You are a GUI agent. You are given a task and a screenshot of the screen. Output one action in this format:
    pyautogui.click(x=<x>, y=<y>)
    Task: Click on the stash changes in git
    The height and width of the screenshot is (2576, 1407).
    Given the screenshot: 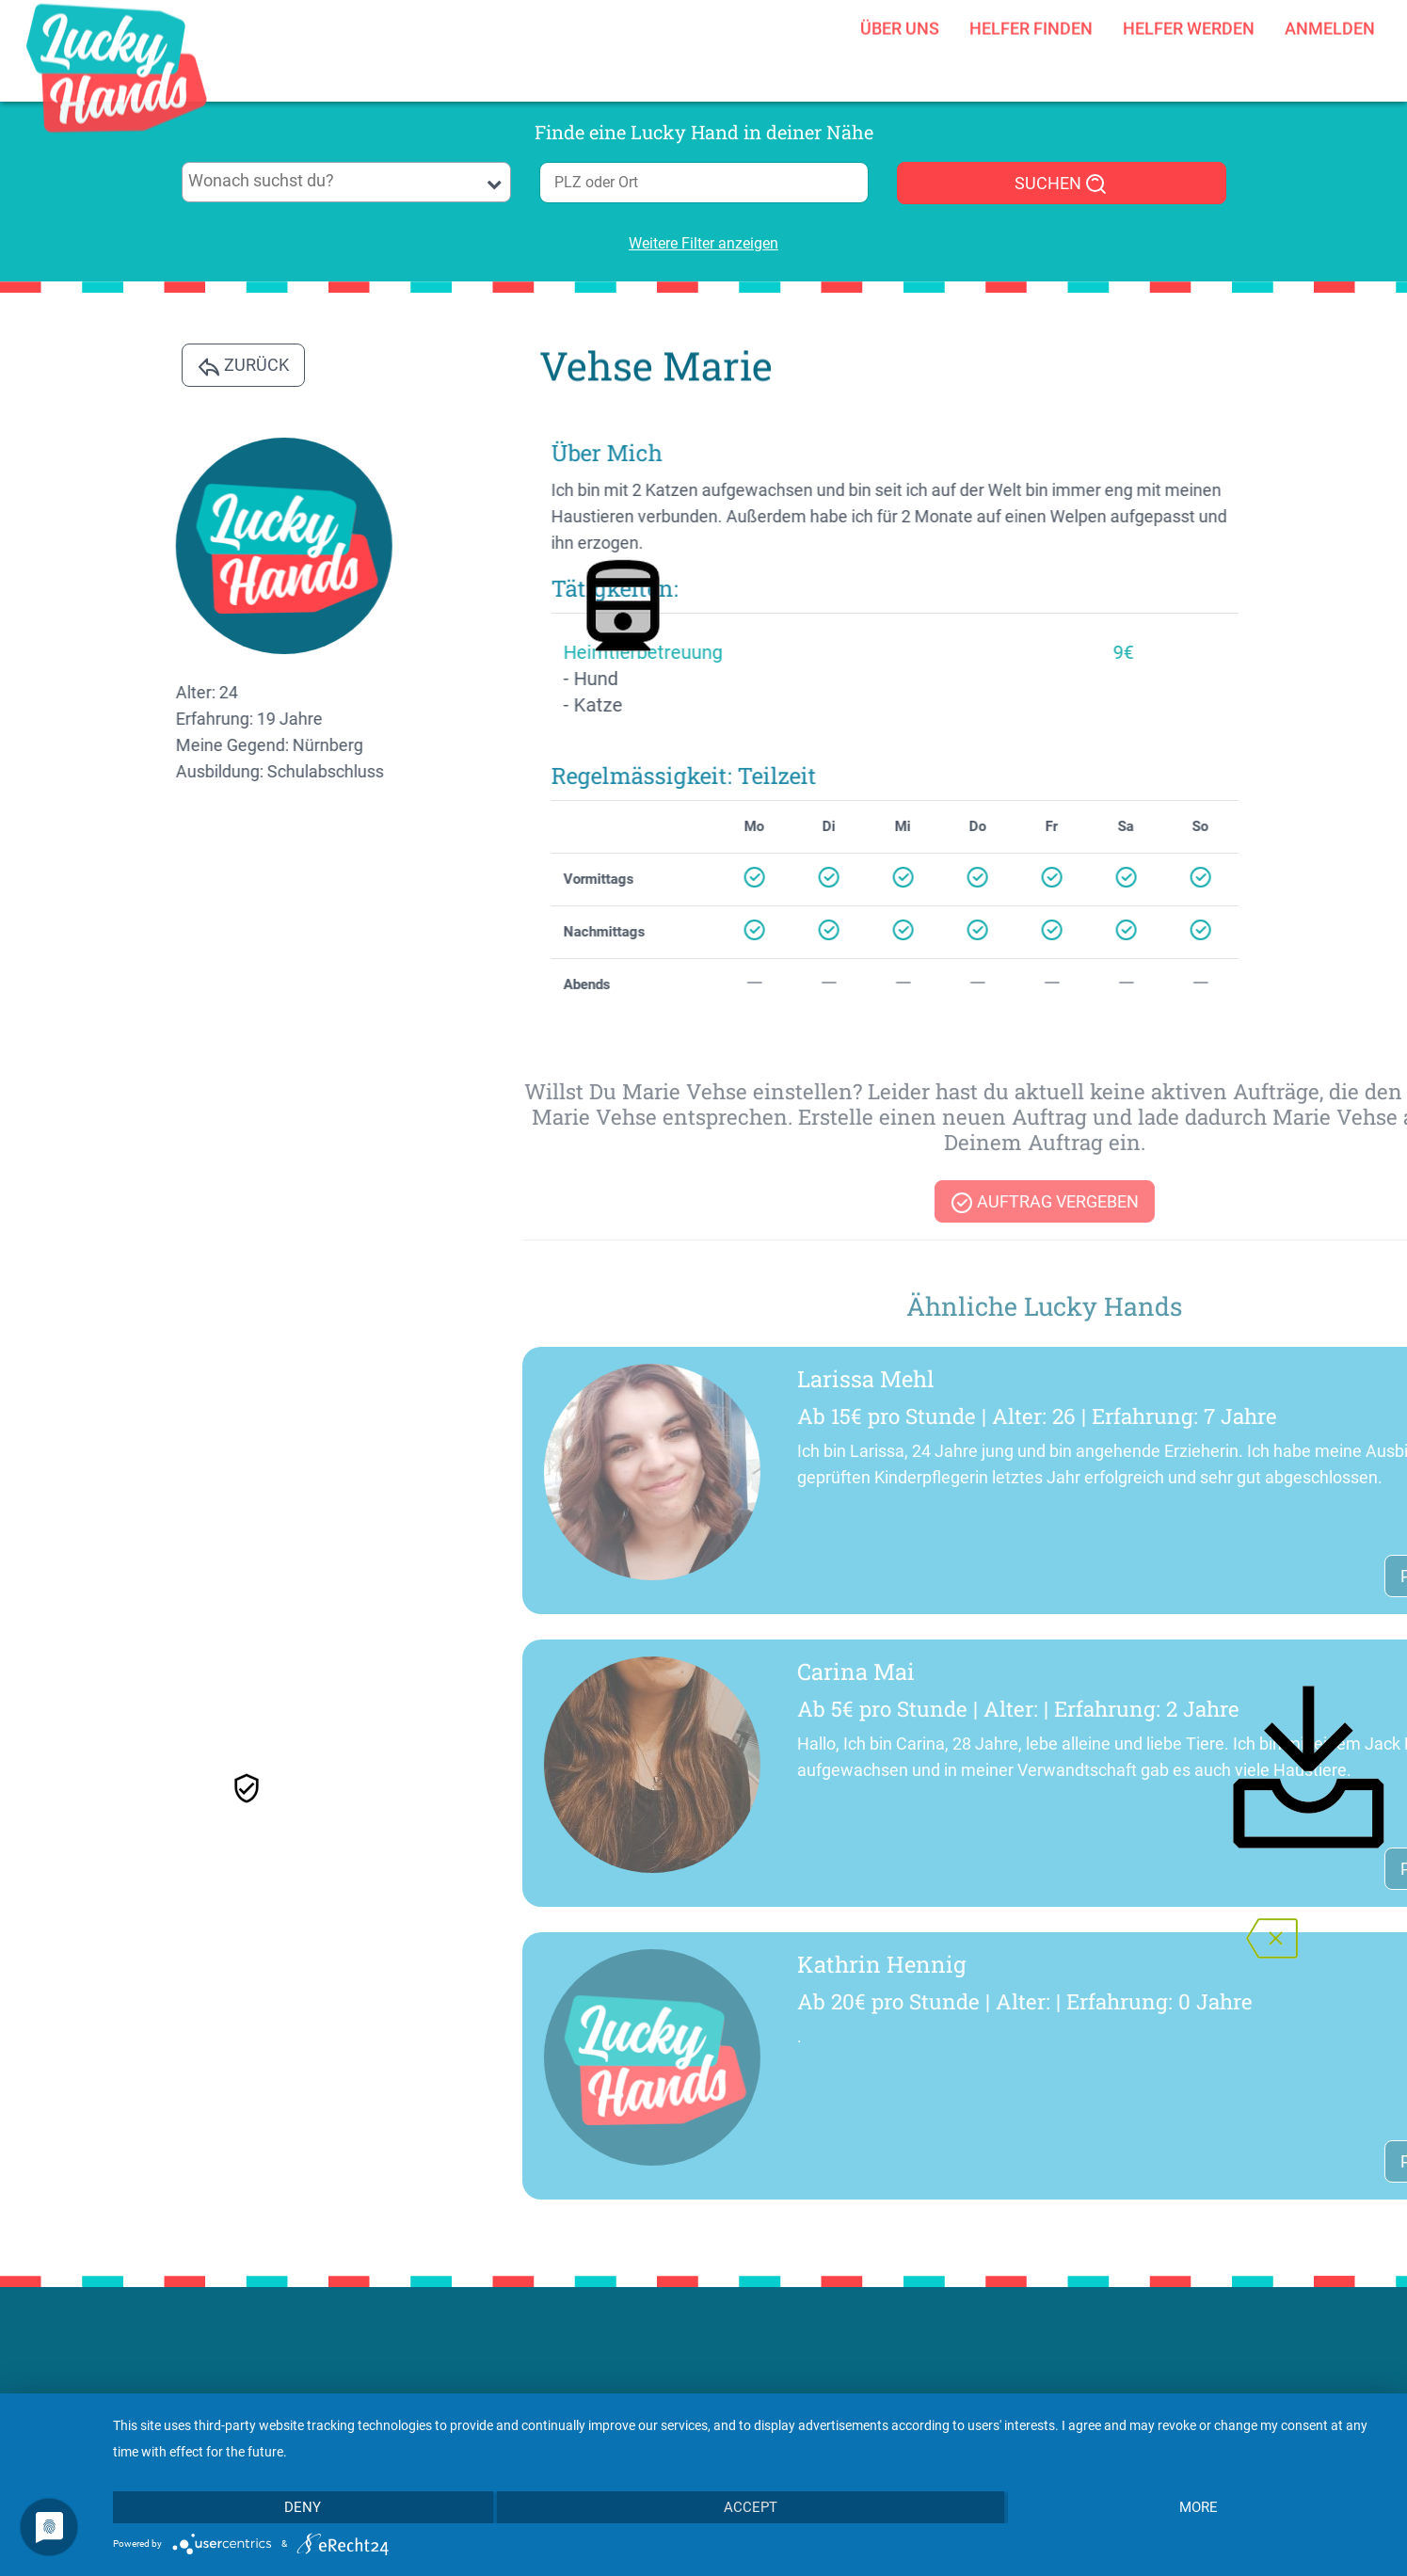 What is the action you would take?
    pyautogui.click(x=1314, y=1767)
    